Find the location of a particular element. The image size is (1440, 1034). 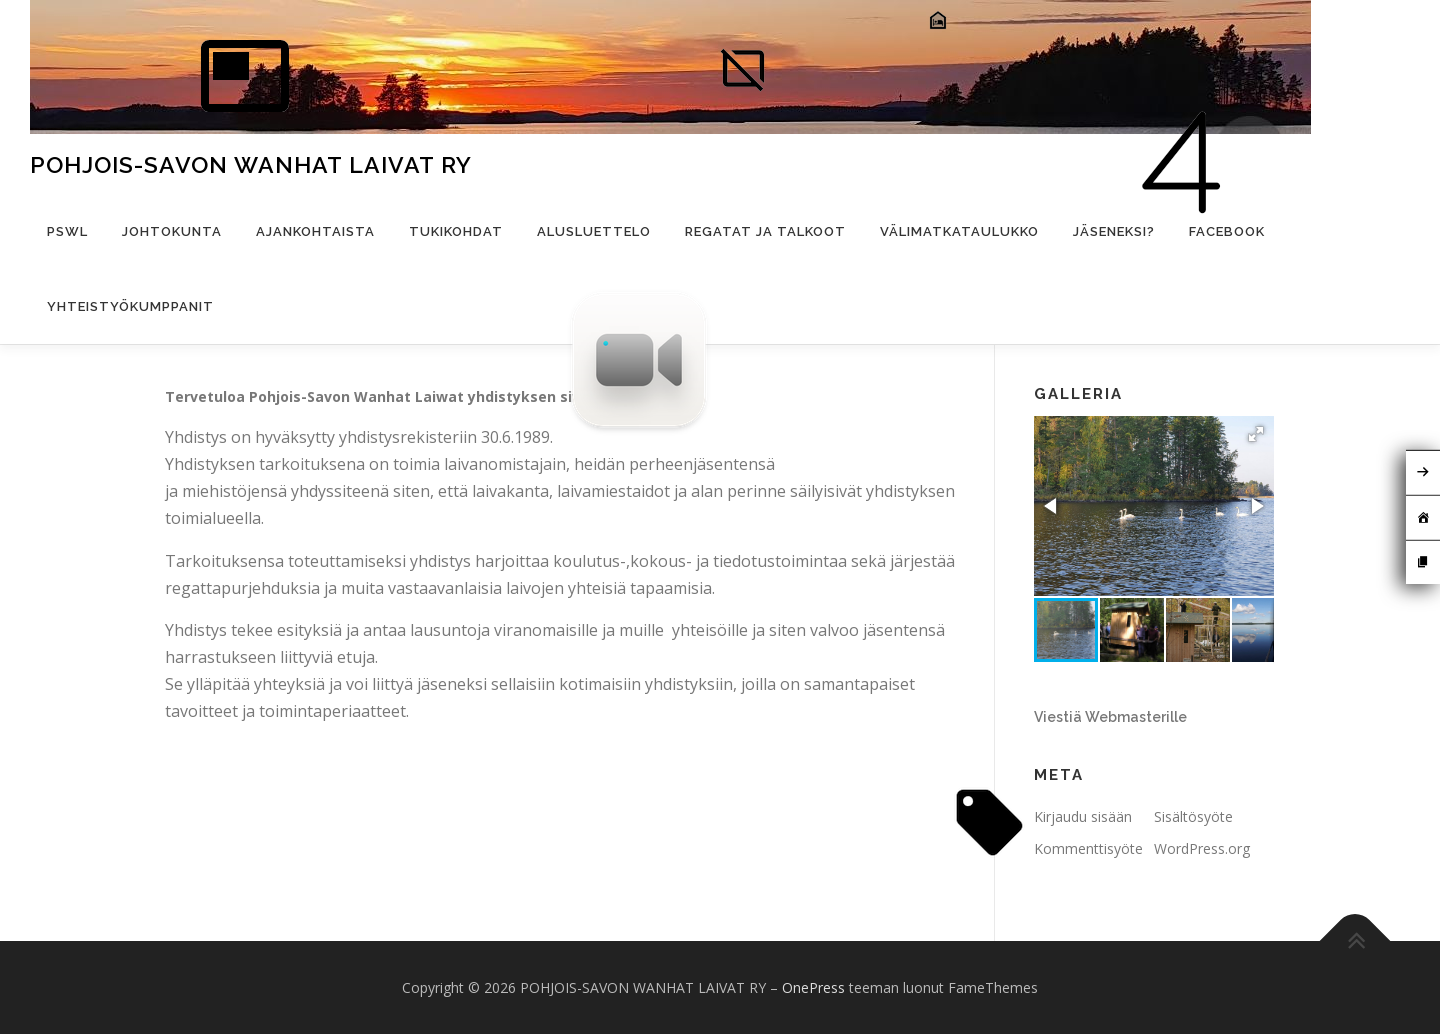

view featured or highlighted video content is located at coordinates (245, 76).